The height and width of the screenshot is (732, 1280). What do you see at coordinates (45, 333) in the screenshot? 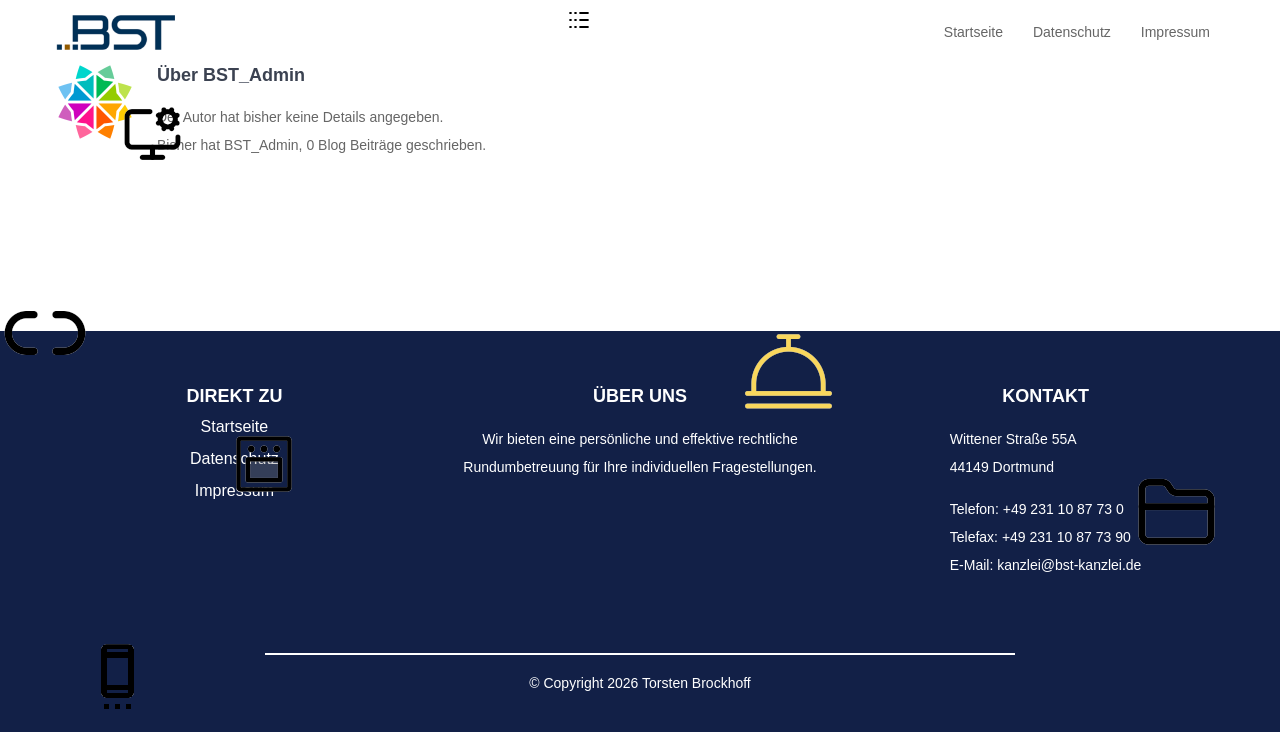
I see `disconnect or unlink connected accounts` at bounding box center [45, 333].